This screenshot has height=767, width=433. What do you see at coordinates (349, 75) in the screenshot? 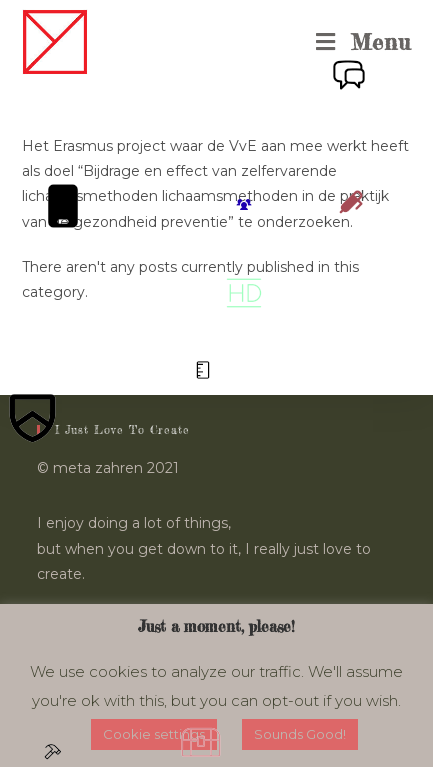
I see `open messaging or chat` at bounding box center [349, 75].